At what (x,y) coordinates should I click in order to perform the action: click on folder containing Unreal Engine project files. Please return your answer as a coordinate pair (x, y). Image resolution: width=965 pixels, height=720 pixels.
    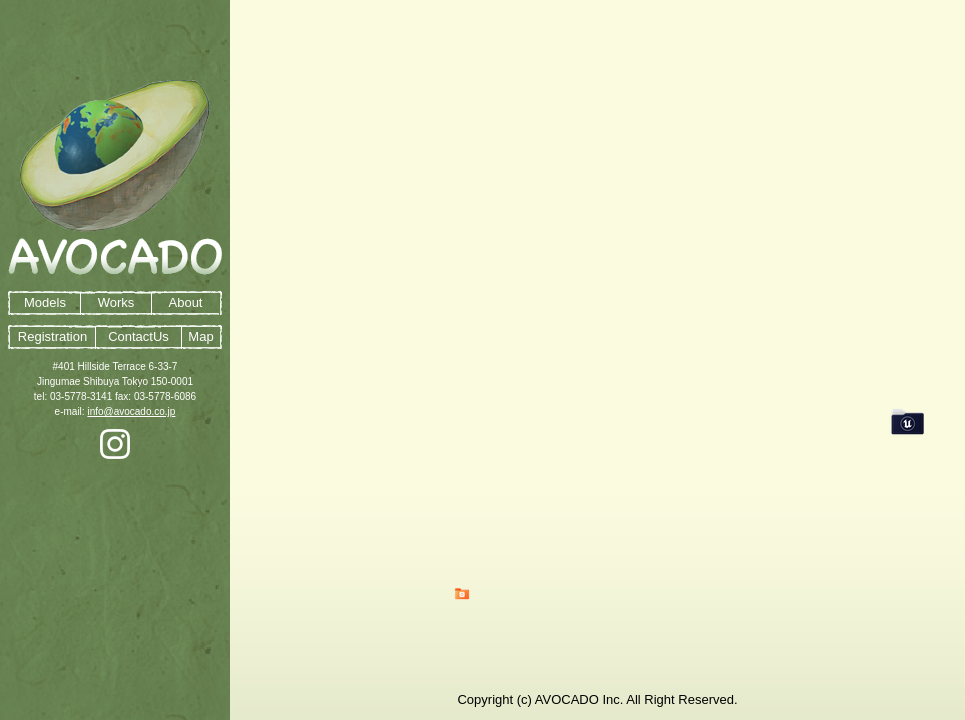
    Looking at the image, I should click on (907, 422).